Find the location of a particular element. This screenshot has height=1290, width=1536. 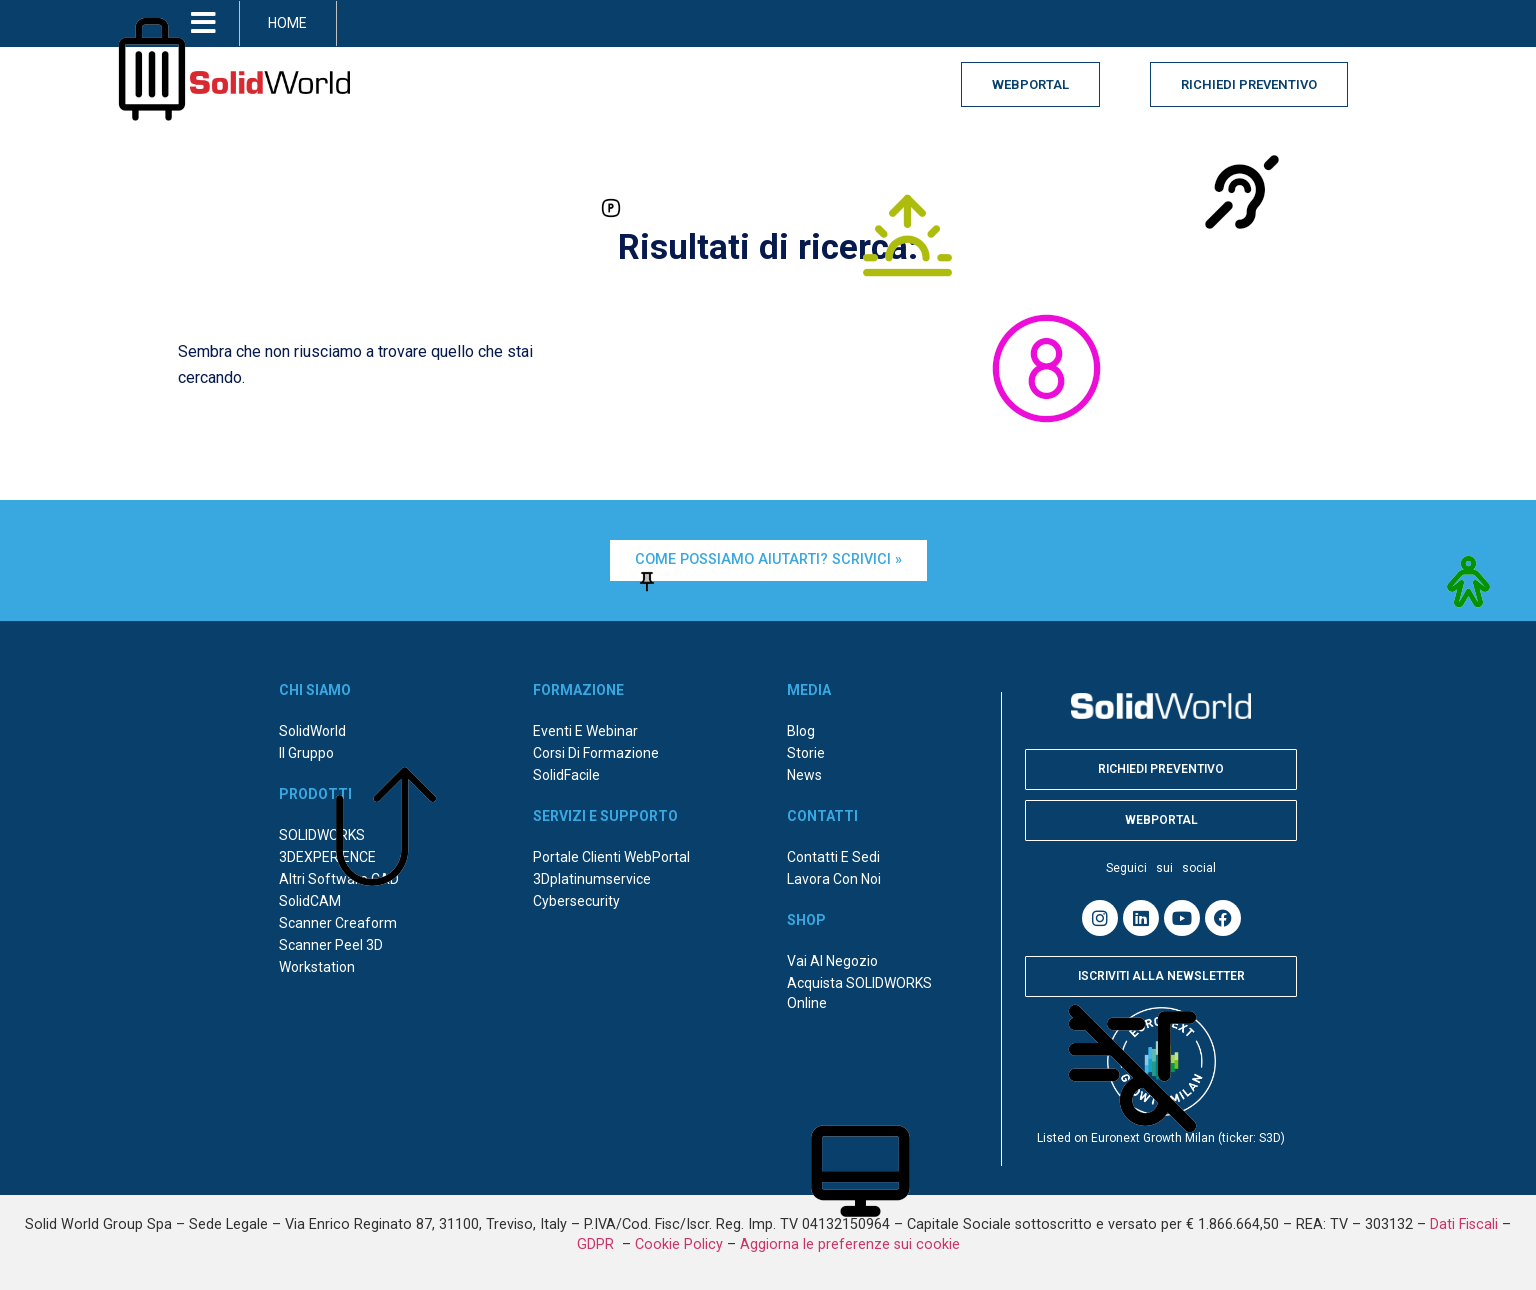

switch to desktop view is located at coordinates (860, 1167).